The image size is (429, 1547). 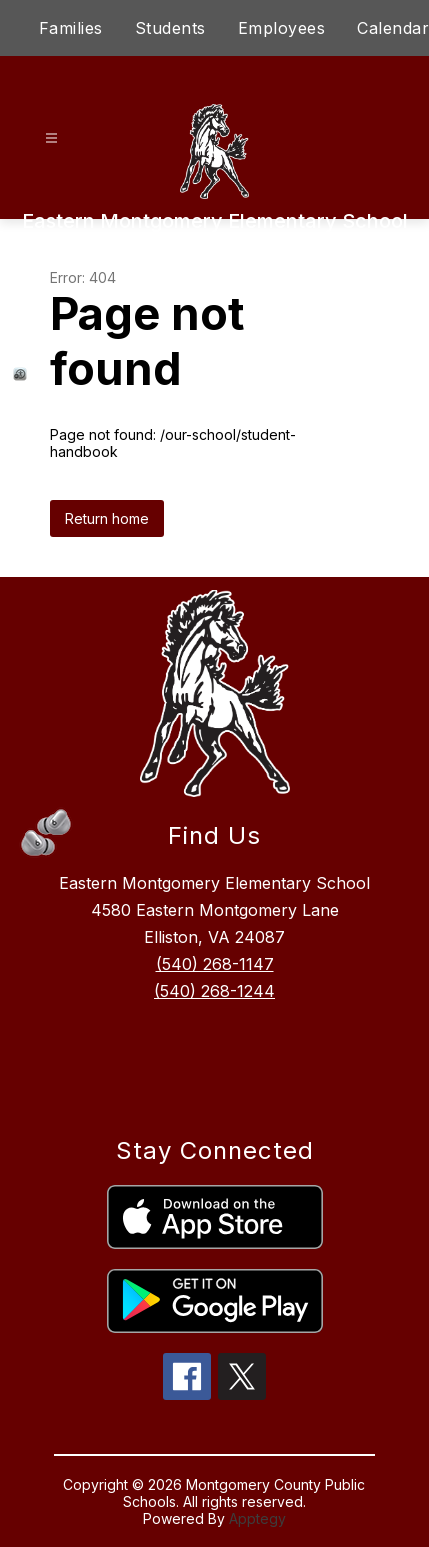 I want to click on connect beats studio buds via bluetooth, so click(x=46, y=833).